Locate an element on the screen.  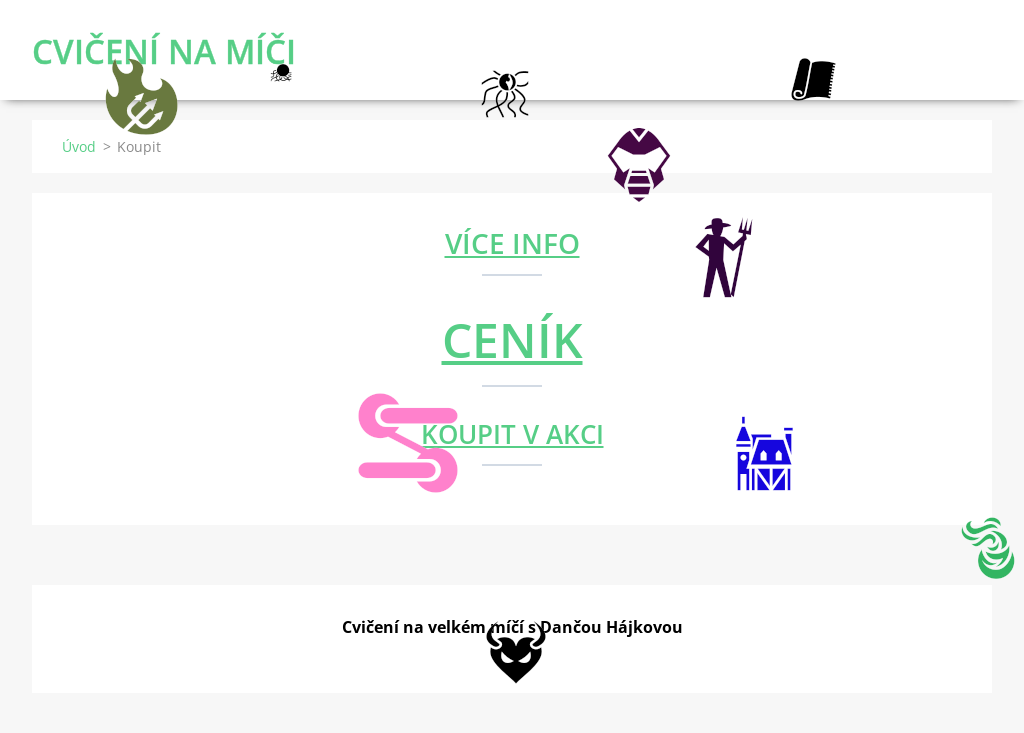
view fabric or textile inventory is located at coordinates (813, 79).